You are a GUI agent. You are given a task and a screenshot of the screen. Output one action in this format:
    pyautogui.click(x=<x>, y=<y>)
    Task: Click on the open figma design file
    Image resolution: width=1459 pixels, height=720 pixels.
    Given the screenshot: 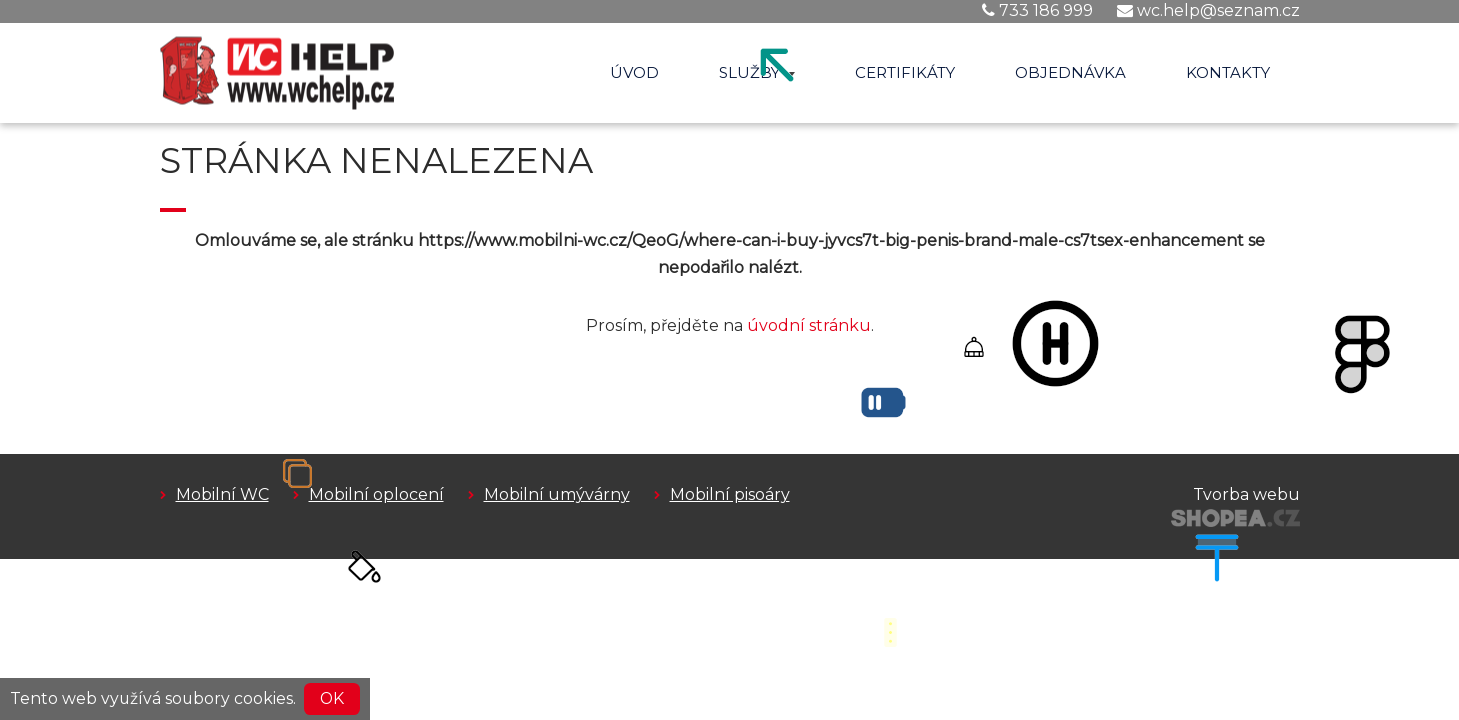 What is the action you would take?
    pyautogui.click(x=1361, y=353)
    